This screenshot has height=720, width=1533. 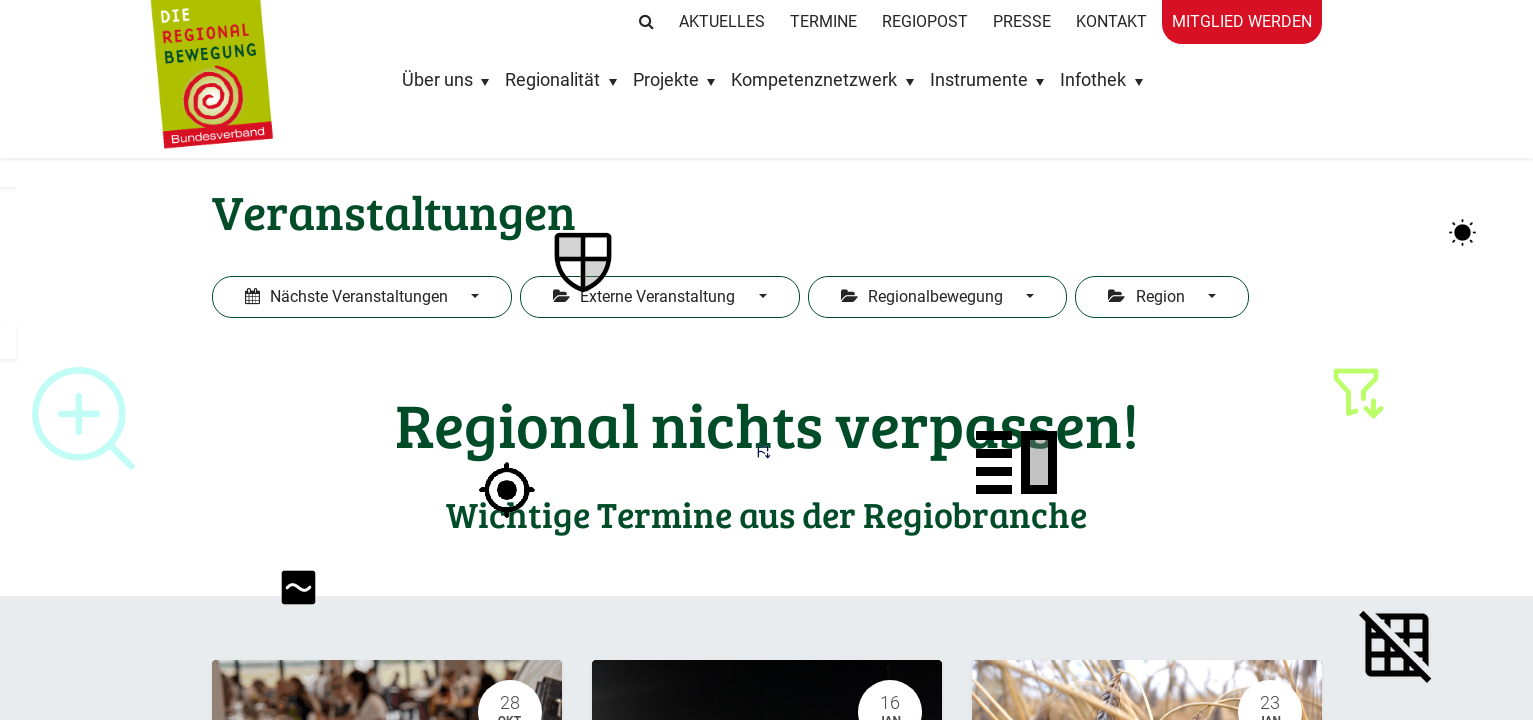 What do you see at coordinates (507, 490) in the screenshot?
I see `indicates GPS location is locked and active` at bounding box center [507, 490].